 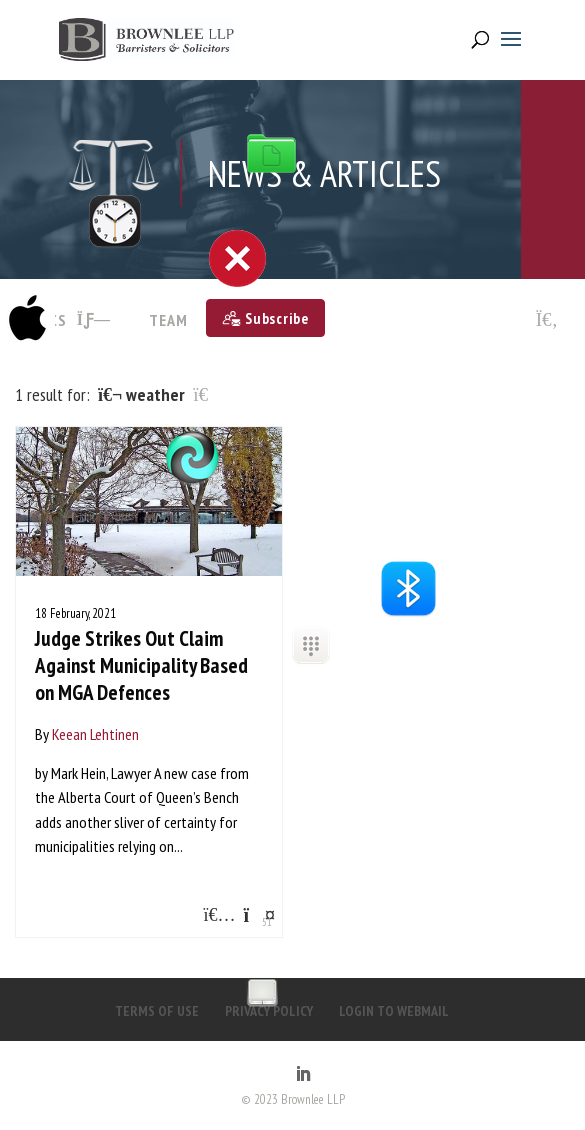 What do you see at coordinates (237, 258) in the screenshot?
I see `close or exit the application` at bounding box center [237, 258].